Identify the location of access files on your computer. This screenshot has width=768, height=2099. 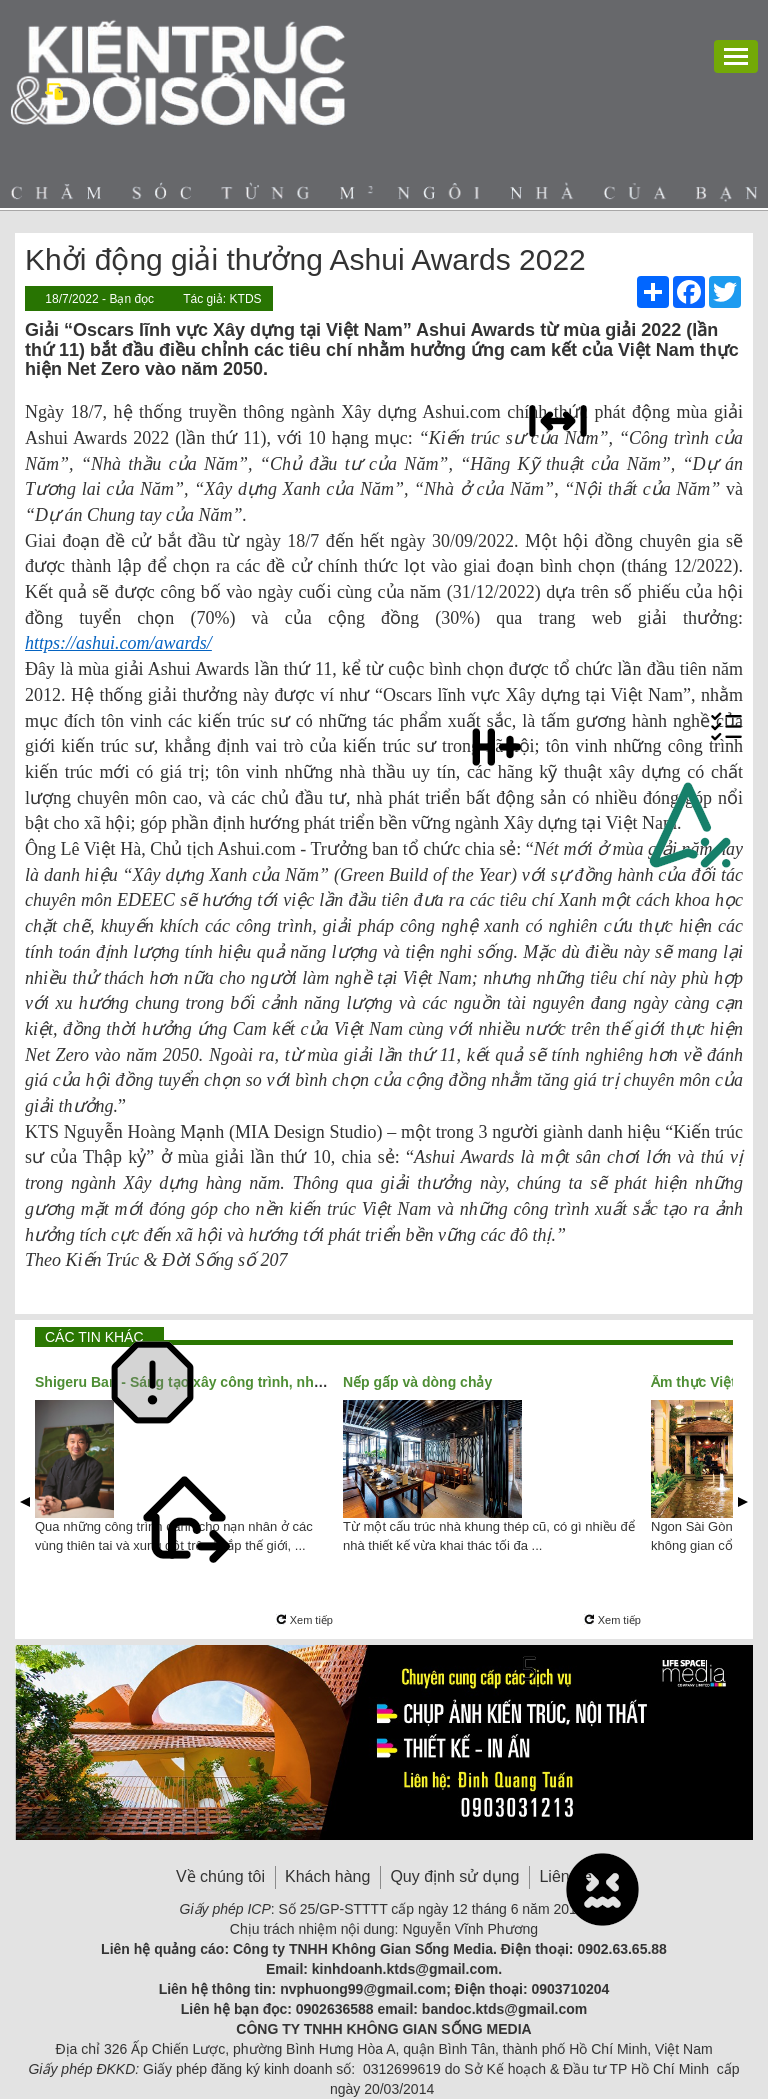
(54, 91).